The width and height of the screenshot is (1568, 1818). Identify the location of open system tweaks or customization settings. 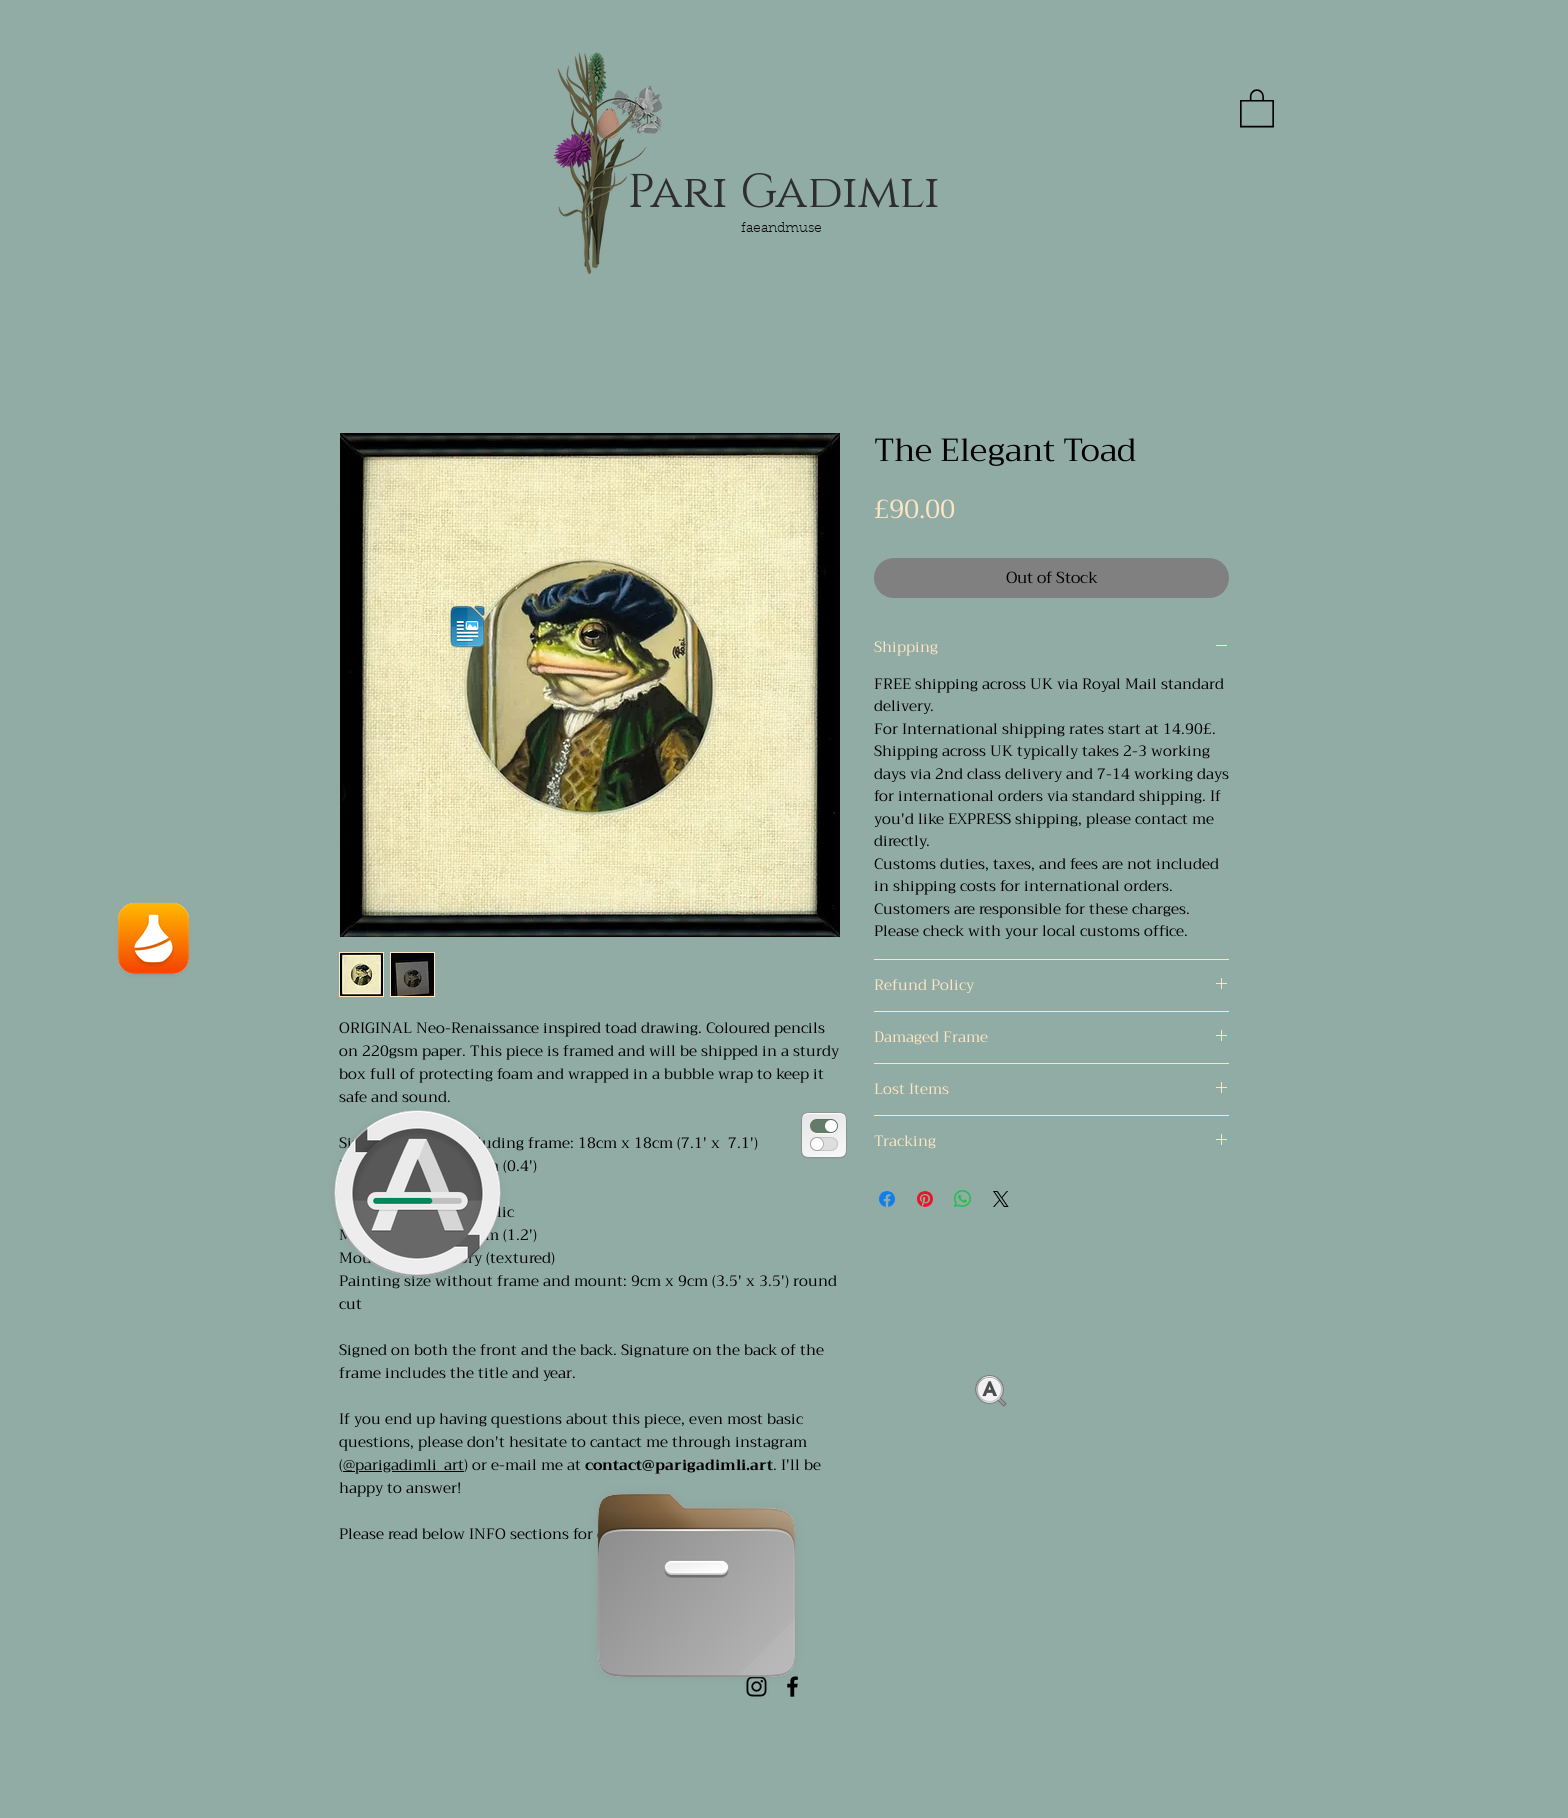
(824, 1135).